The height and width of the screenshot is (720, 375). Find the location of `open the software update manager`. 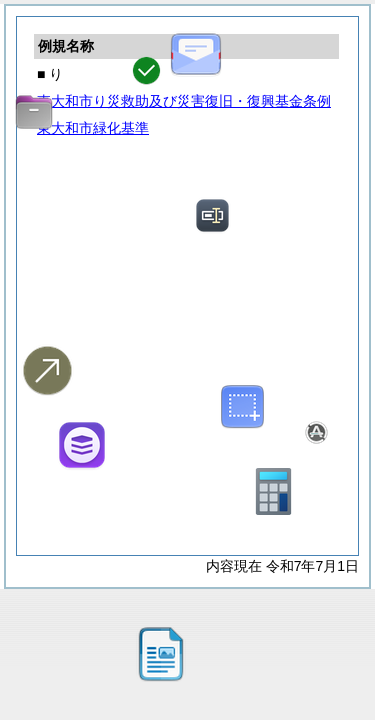

open the software update manager is located at coordinates (316, 432).